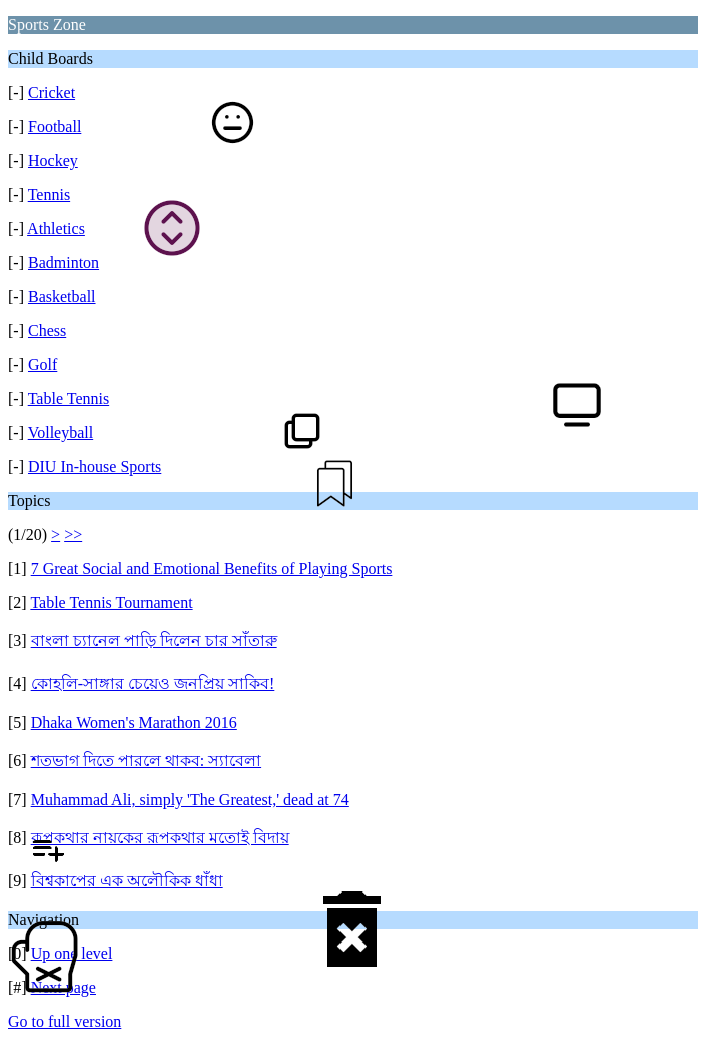 Image resolution: width=706 pixels, height=1039 pixels. What do you see at coordinates (232, 122) in the screenshot?
I see `rate your experience as neutral` at bounding box center [232, 122].